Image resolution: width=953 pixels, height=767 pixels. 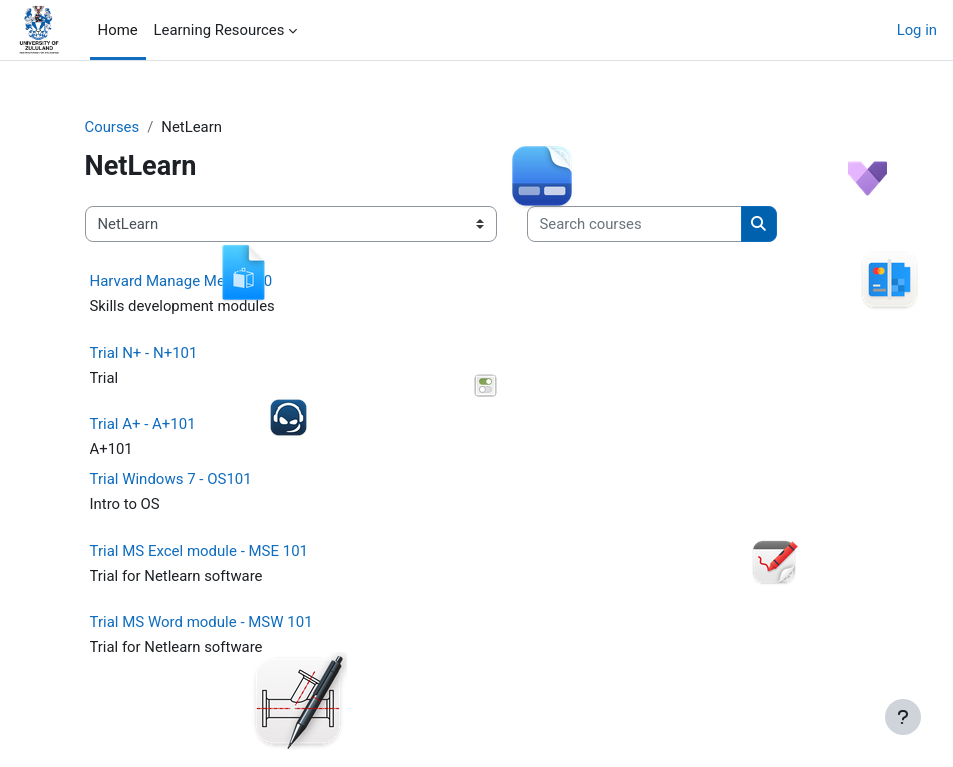 I want to click on a DGN file (MicroStation CAD drawing), so click(x=243, y=273).